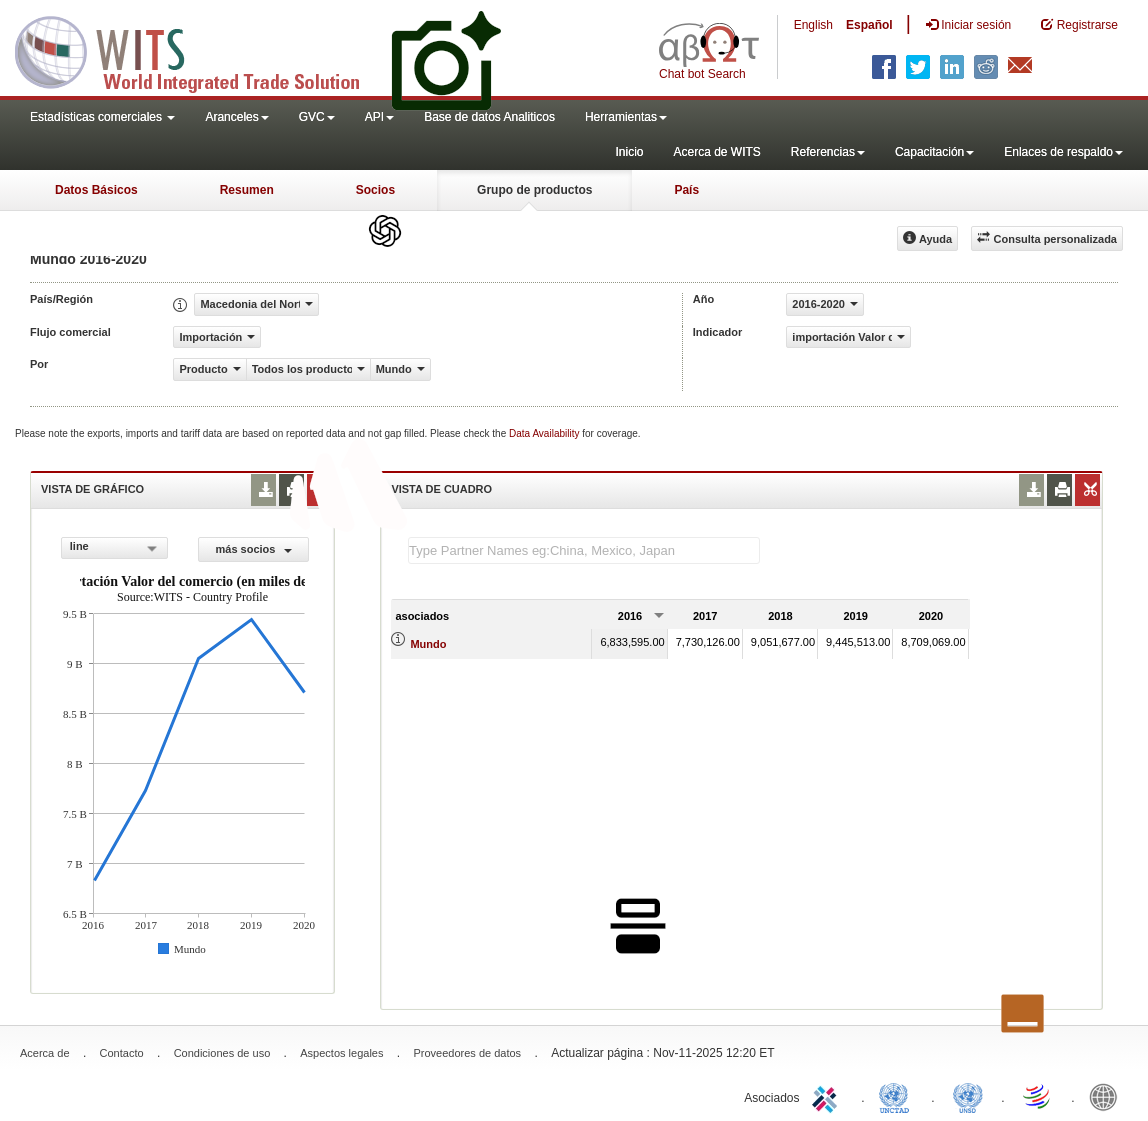  What do you see at coordinates (385, 231) in the screenshot?
I see `OpenAI logo` at bounding box center [385, 231].